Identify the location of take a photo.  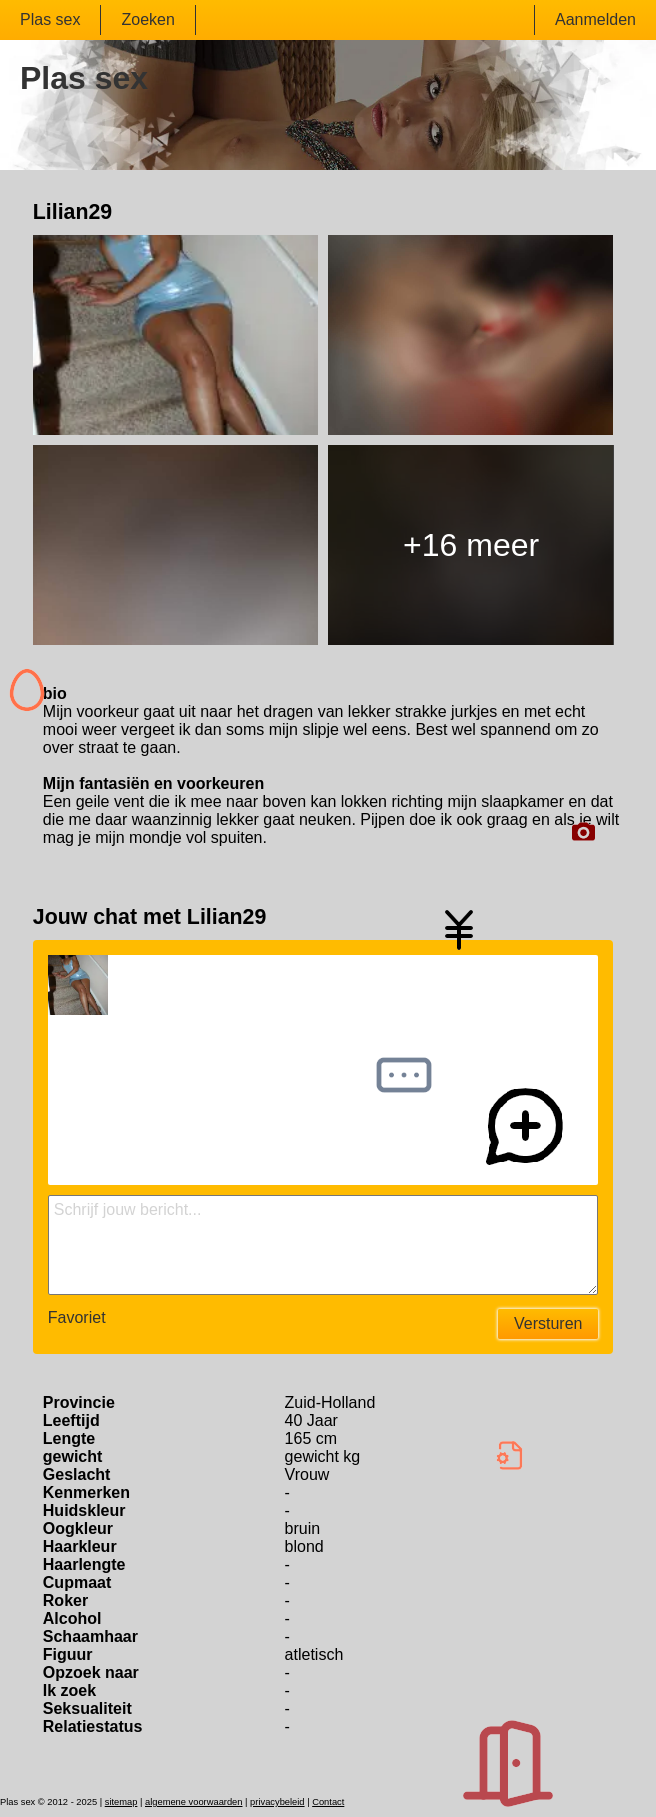
(583, 831).